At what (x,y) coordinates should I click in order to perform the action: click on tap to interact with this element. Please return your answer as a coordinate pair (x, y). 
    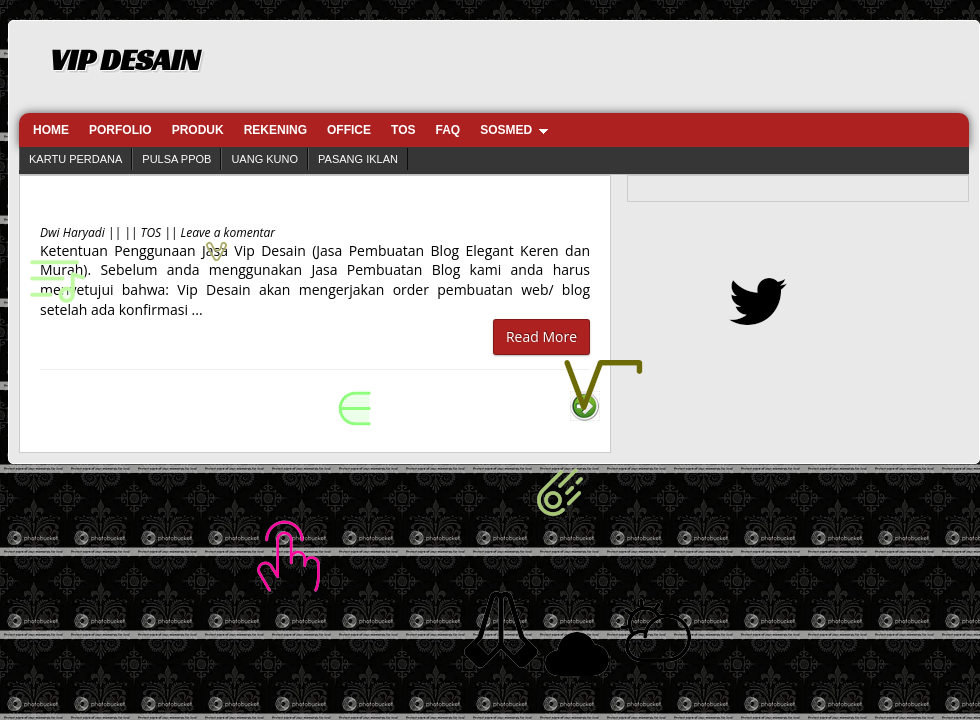
    Looking at the image, I should click on (288, 557).